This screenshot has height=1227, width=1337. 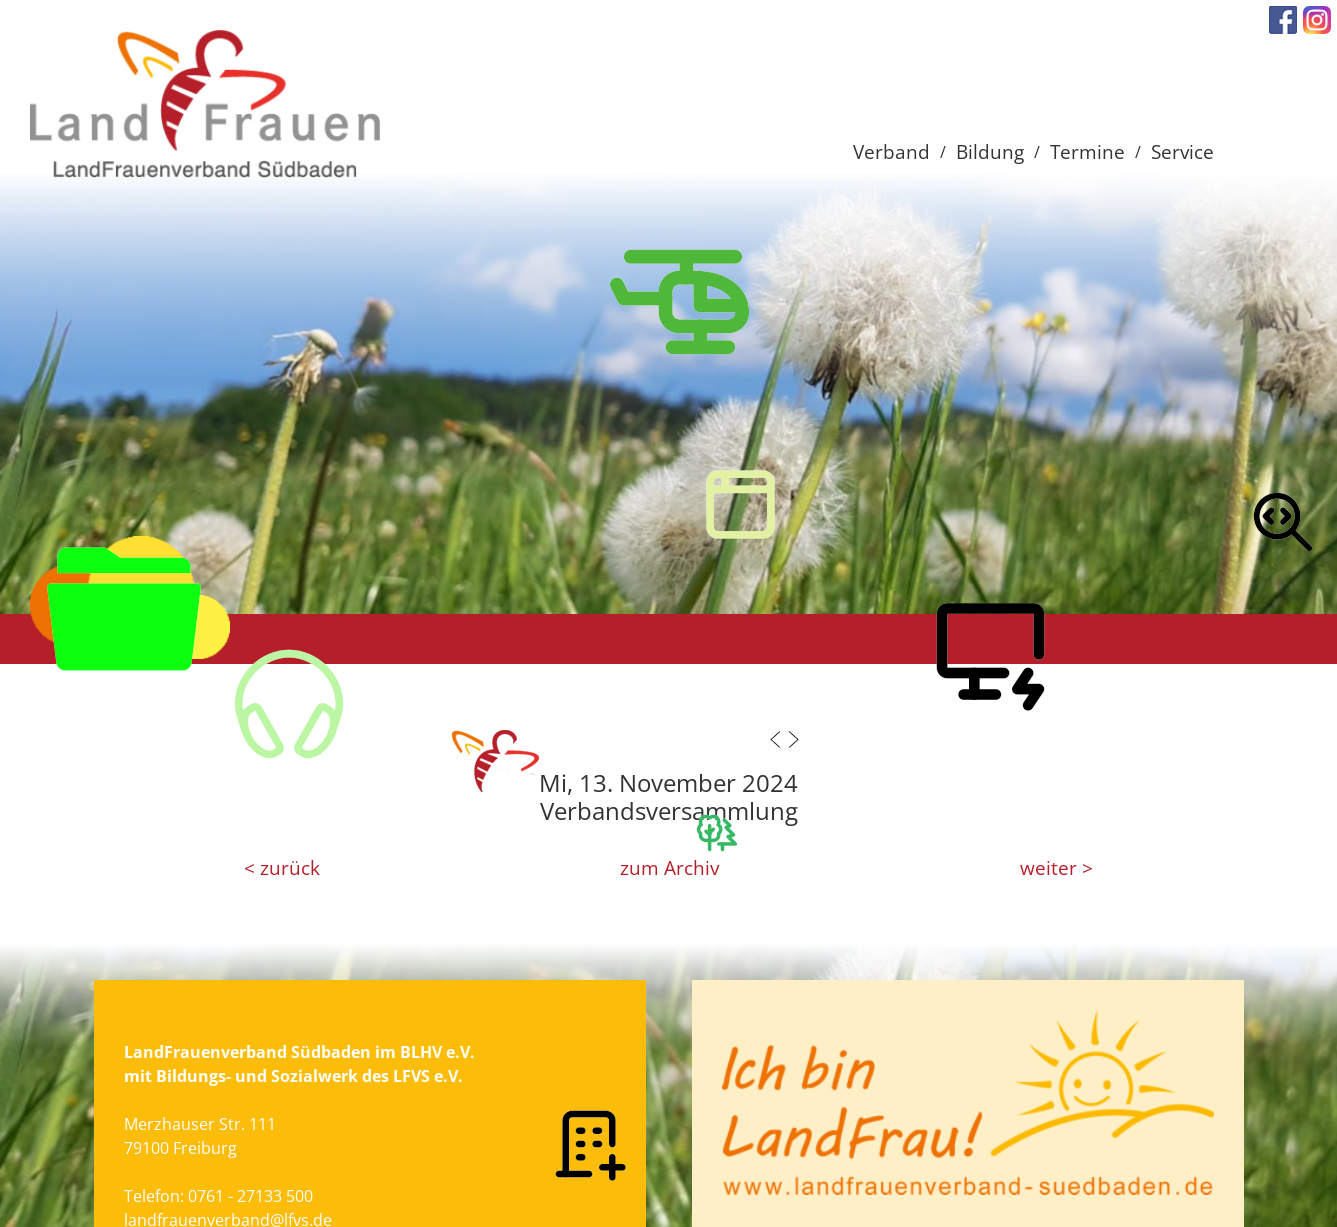 I want to click on access helicopter or aerial transport options, so click(x=679, y=298).